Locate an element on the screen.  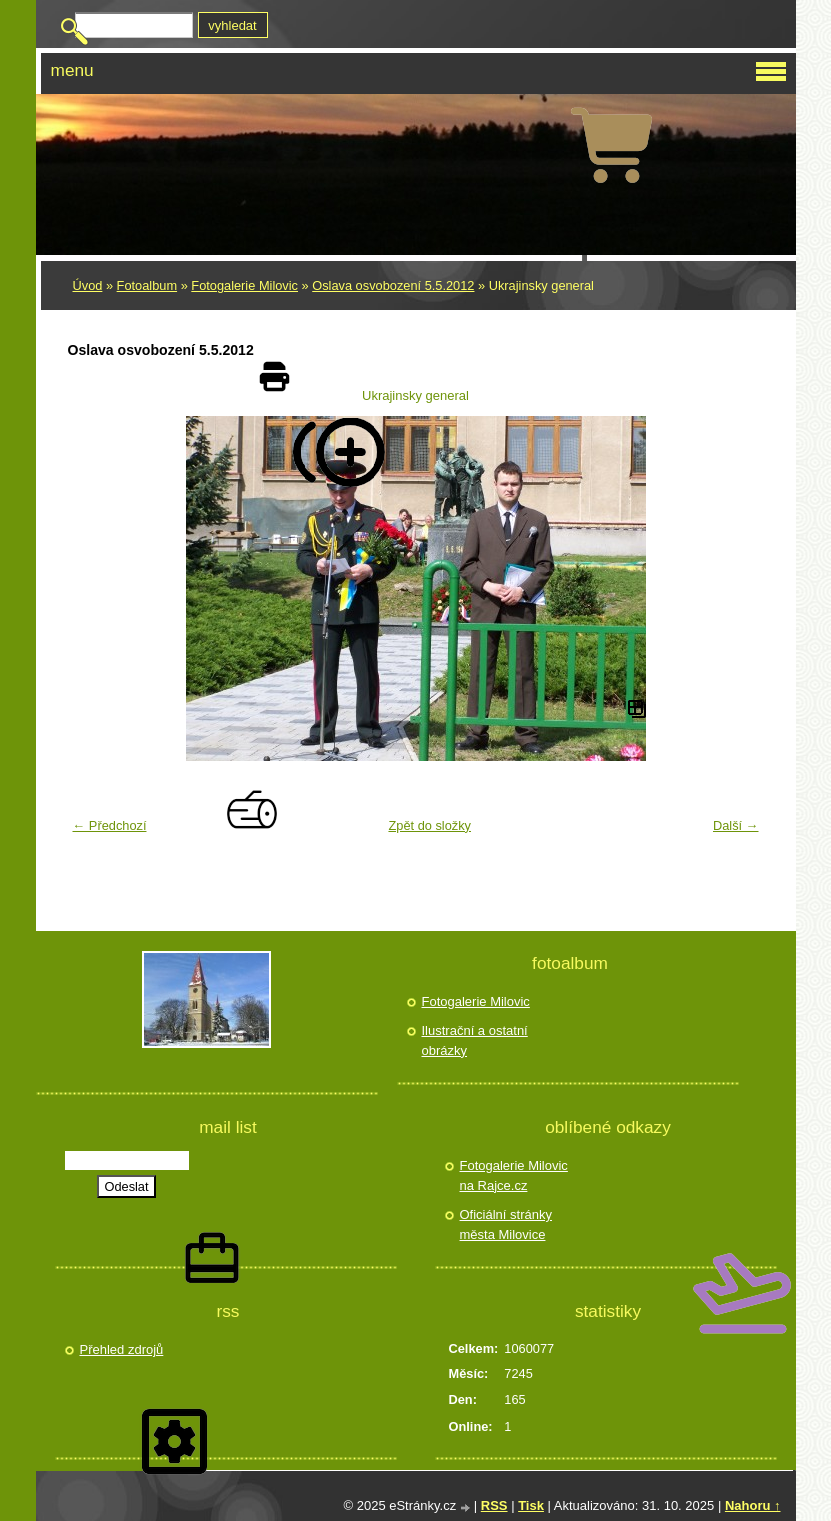
access travel documents or itinerary is located at coordinates (212, 1259).